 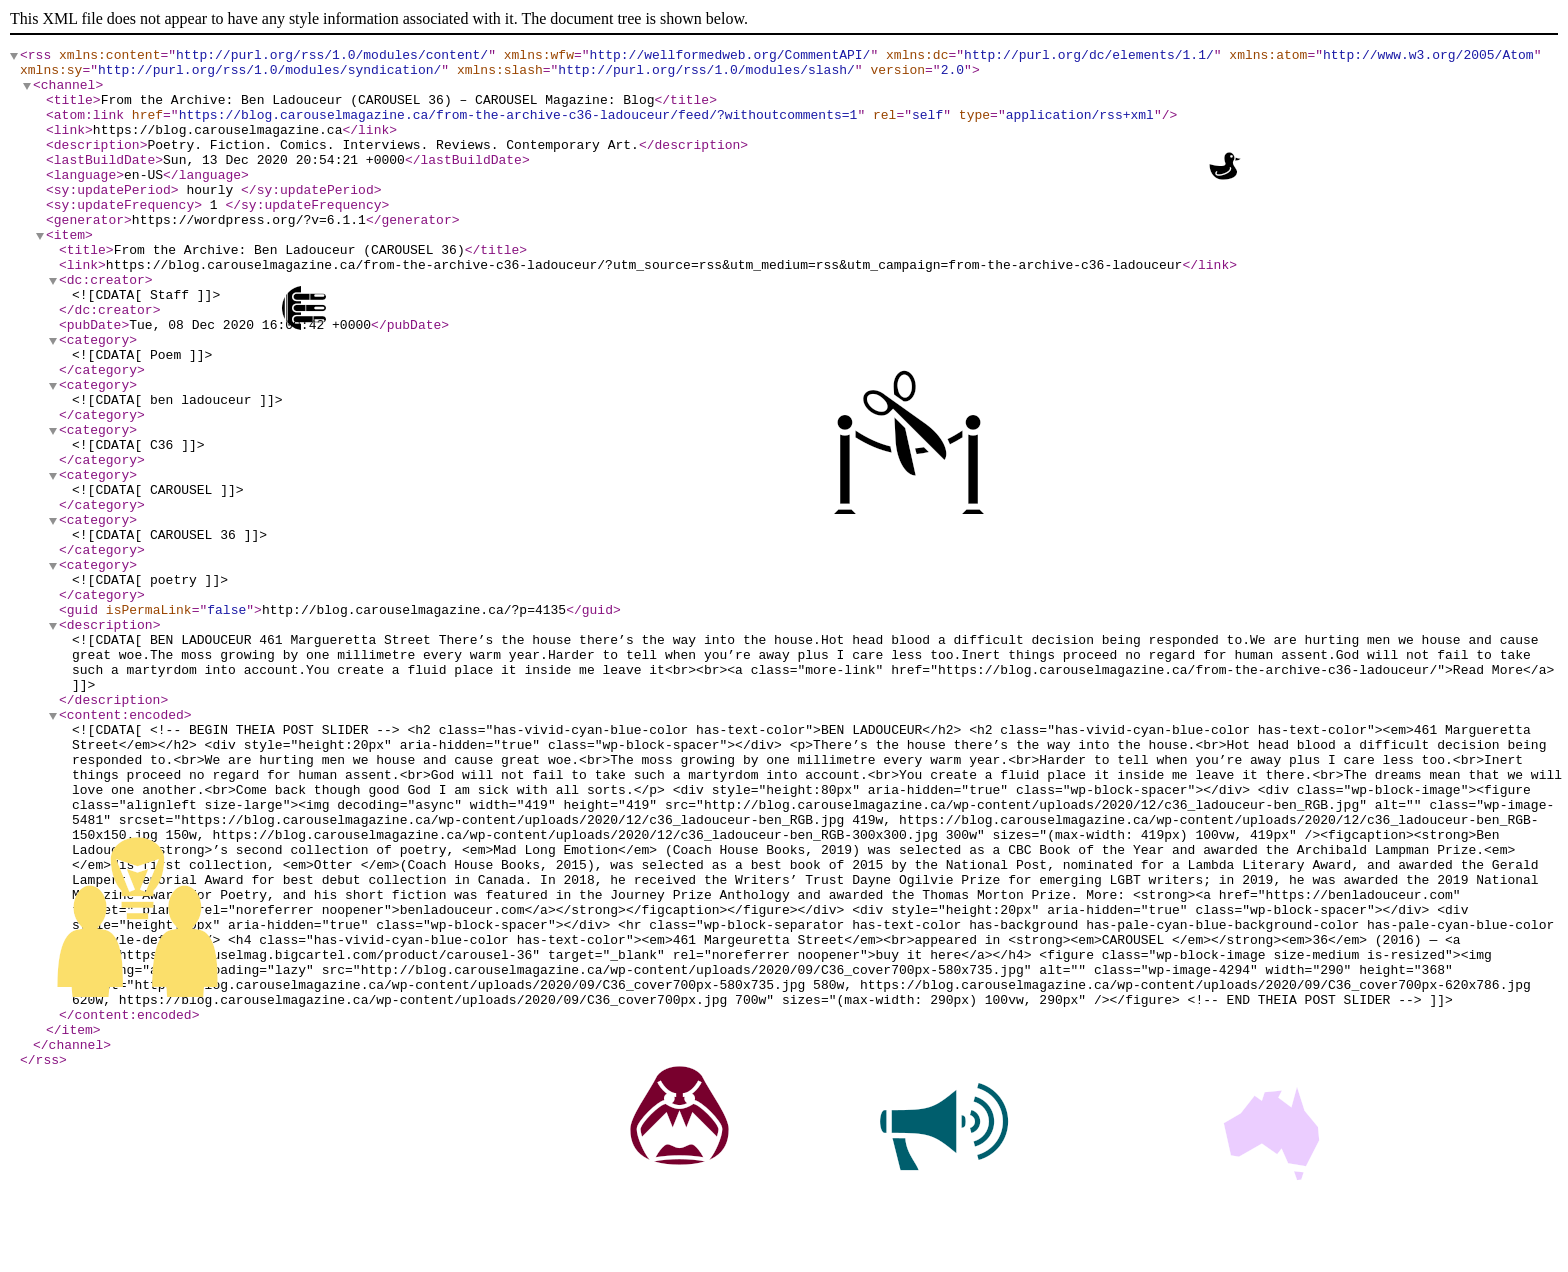 What do you see at coordinates (909, 440) in the screenshot?
I see `indicates a new feature or section launch` at bounding box center [909, 440].